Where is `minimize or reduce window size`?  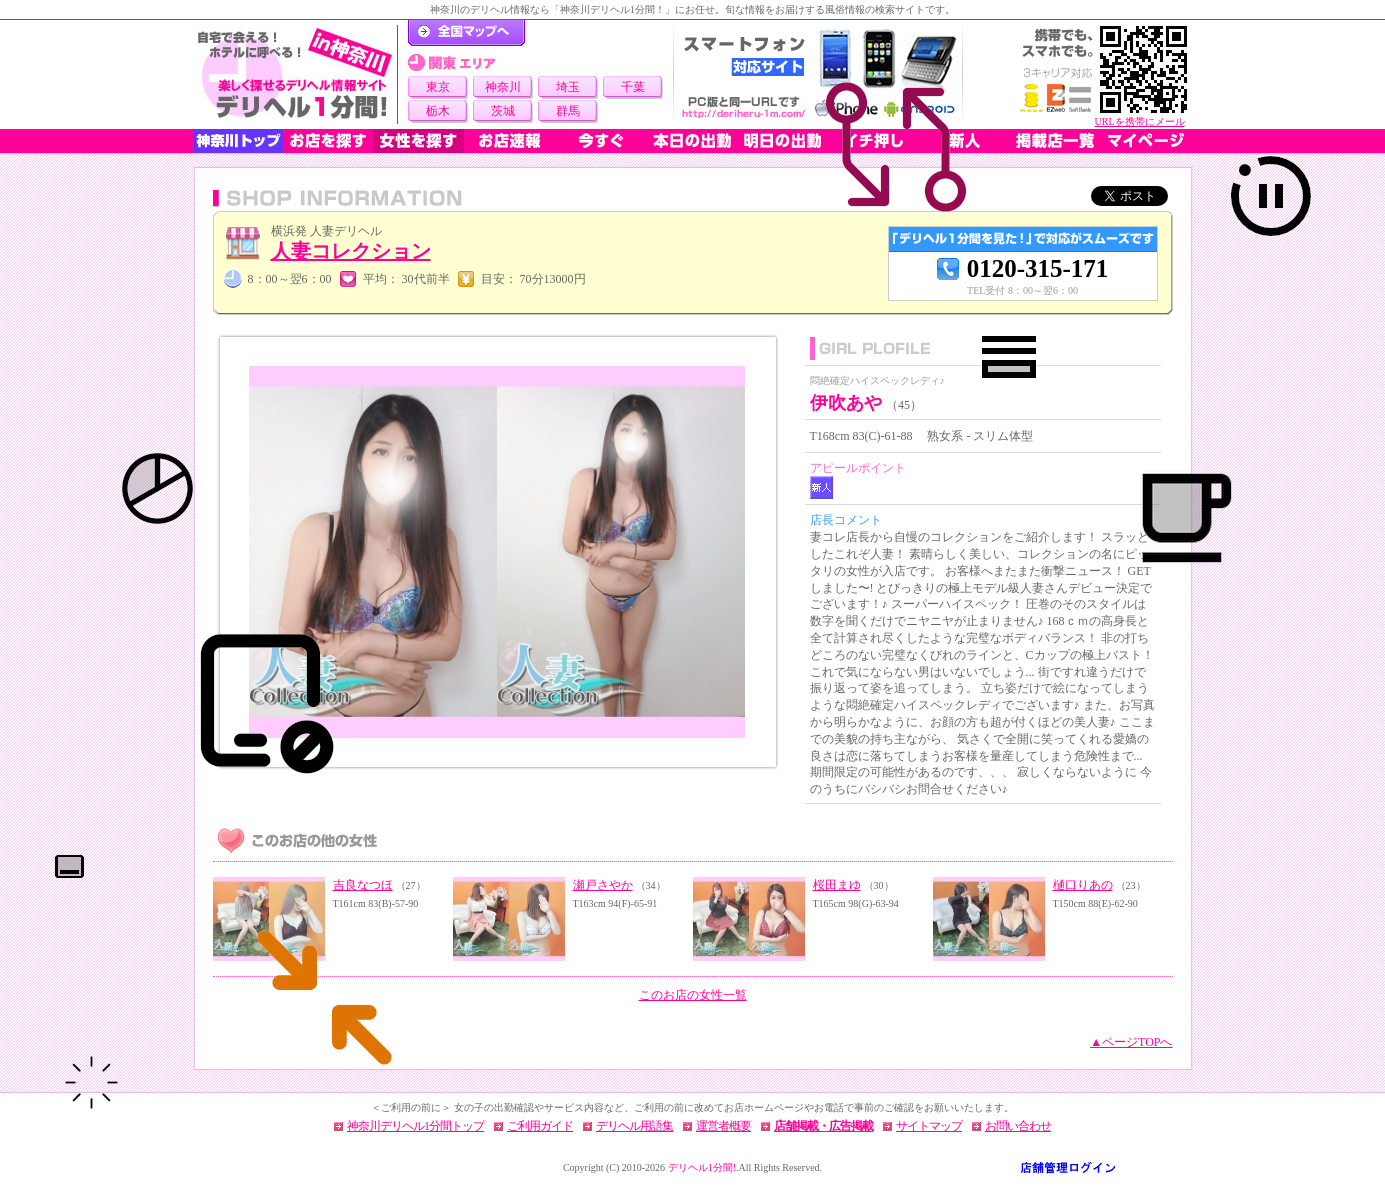
minimize or reduce window size is located at coordinates (324, 997).